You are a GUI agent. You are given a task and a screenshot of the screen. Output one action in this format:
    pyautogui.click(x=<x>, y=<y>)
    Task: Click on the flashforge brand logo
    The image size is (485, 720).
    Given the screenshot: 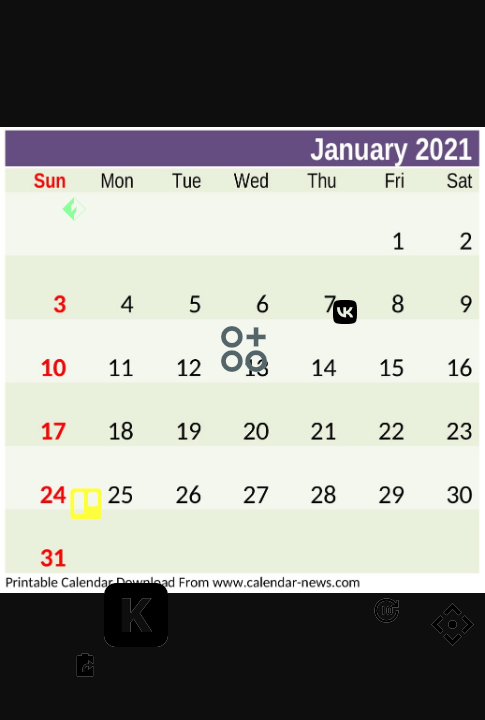 What is the action you would take?
    pyautogui.click(x=74, y=209)
    